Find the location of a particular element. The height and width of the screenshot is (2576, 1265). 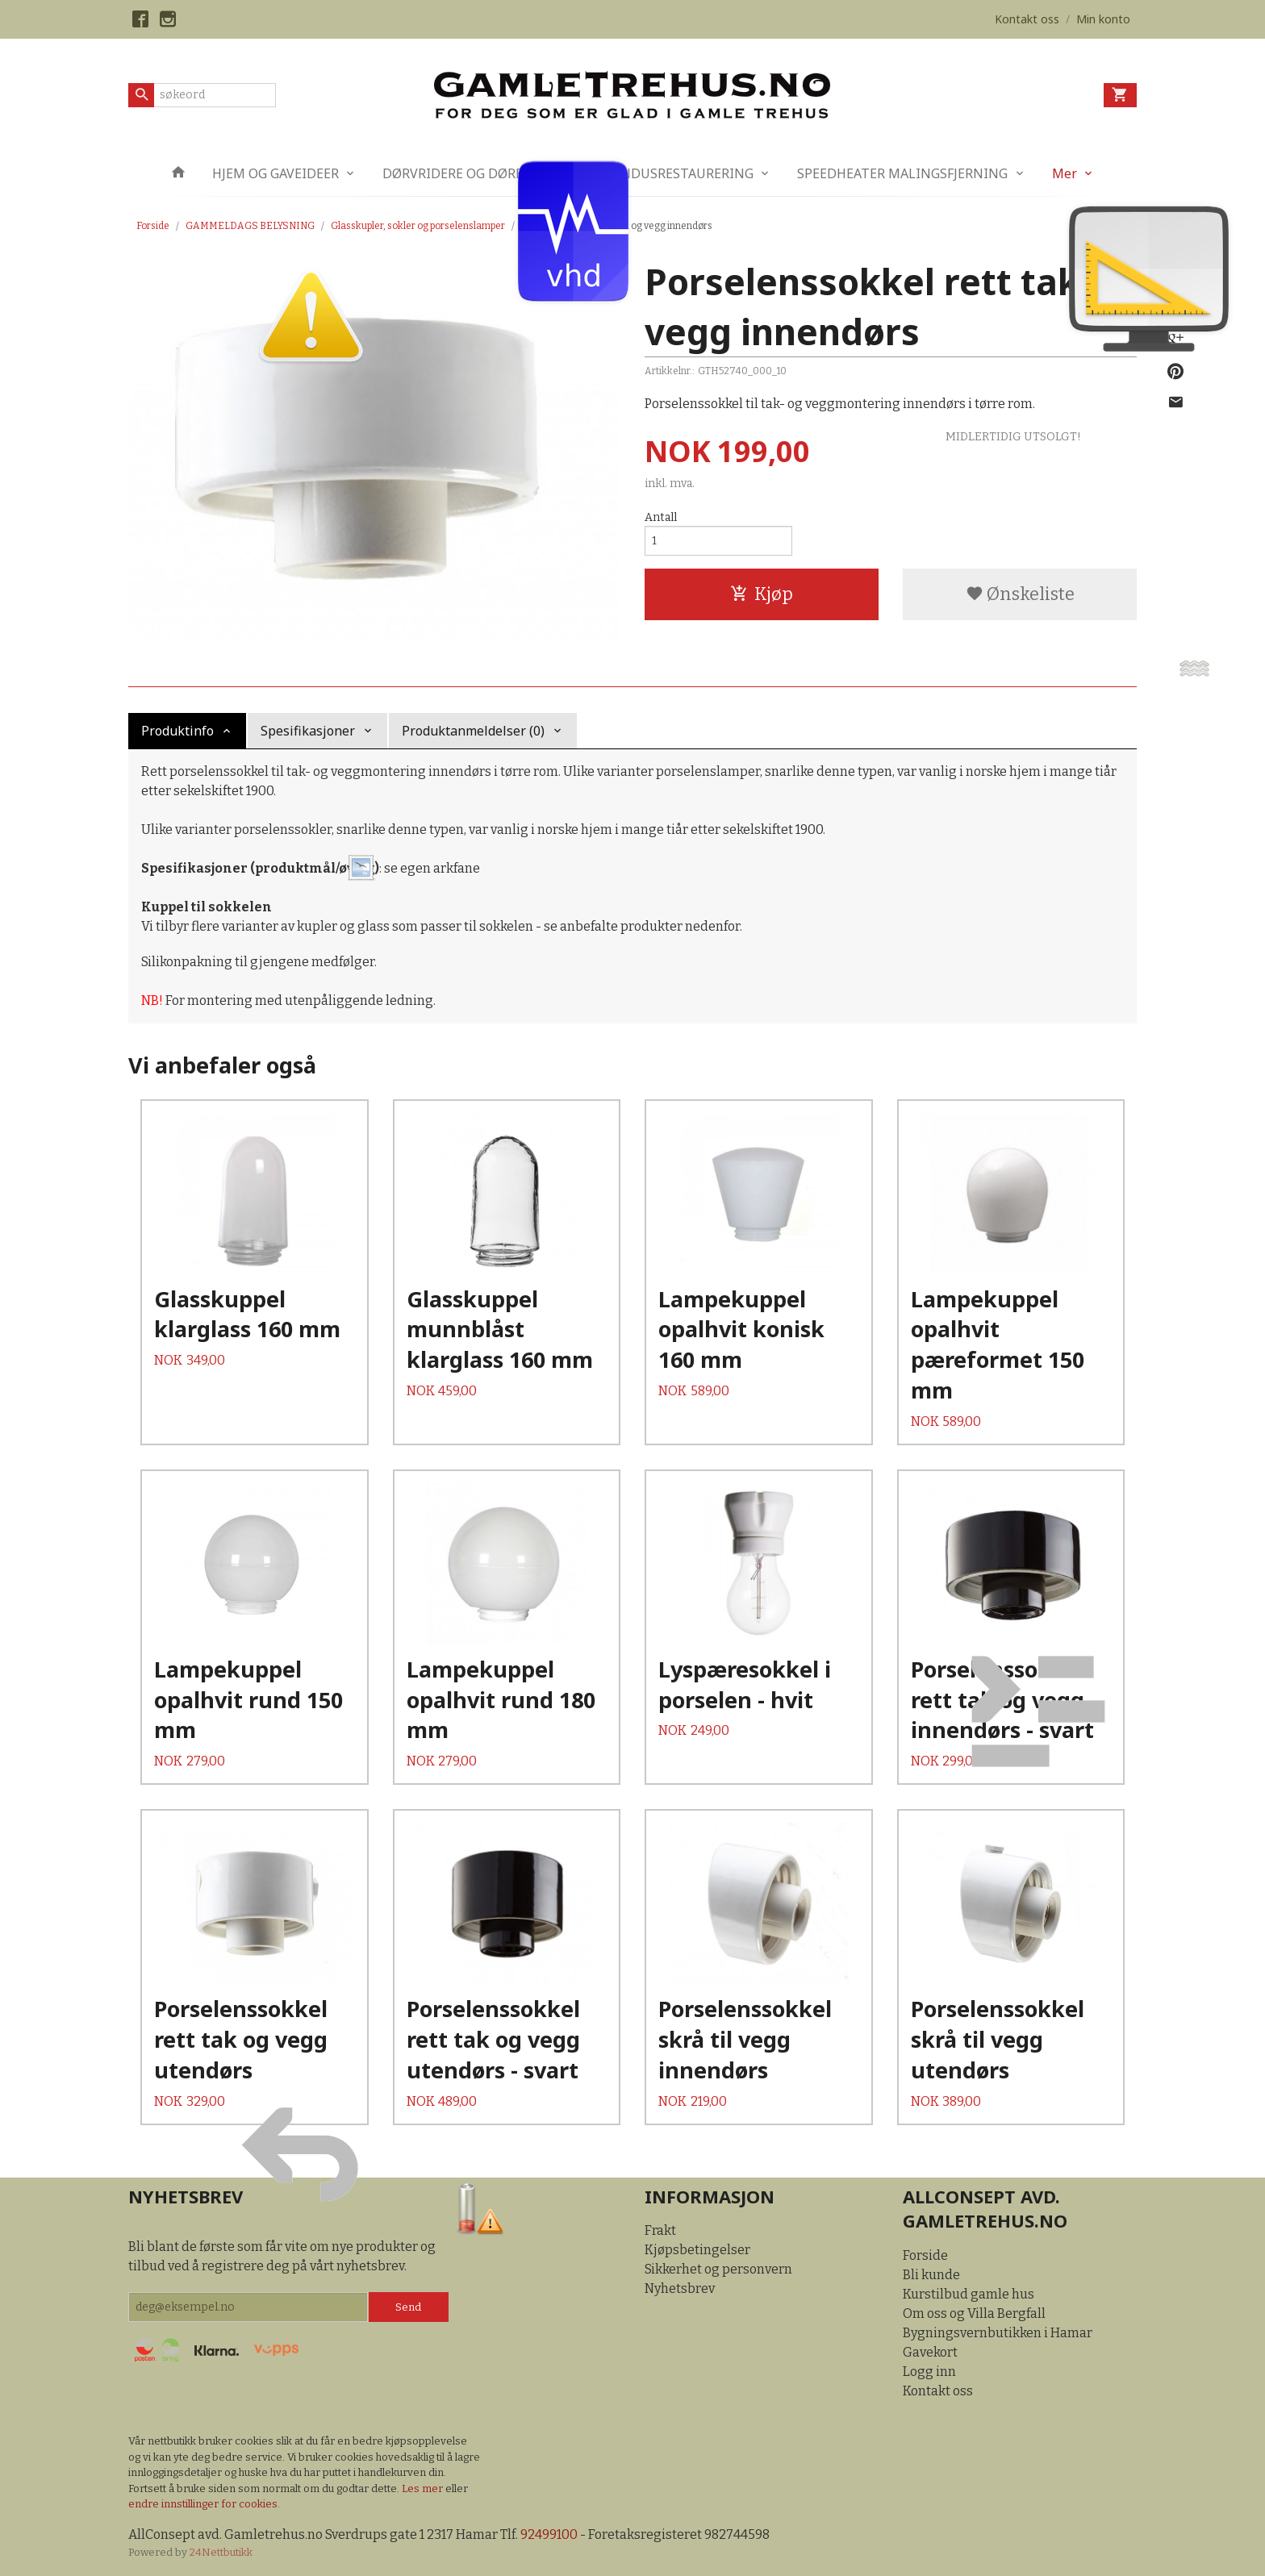

indicates foggy weather conditions is located at coordinates (1195, 668).